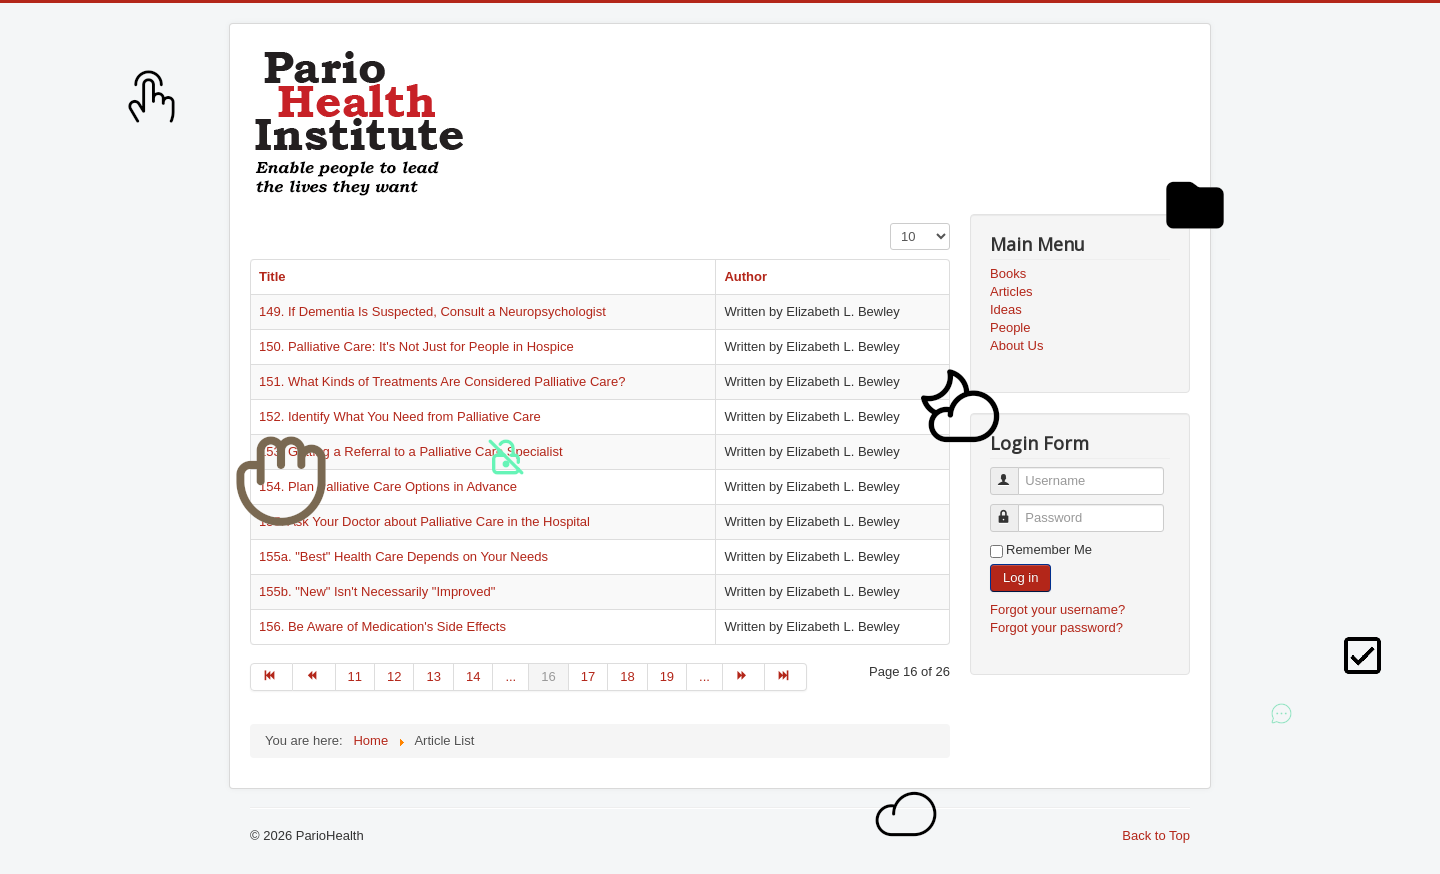 This screenshot has height=874, width=1440. Describe the element at coordinates (958, 409) in the screenshot. I see `indicates nighttime or evening weather conditions` at that location.